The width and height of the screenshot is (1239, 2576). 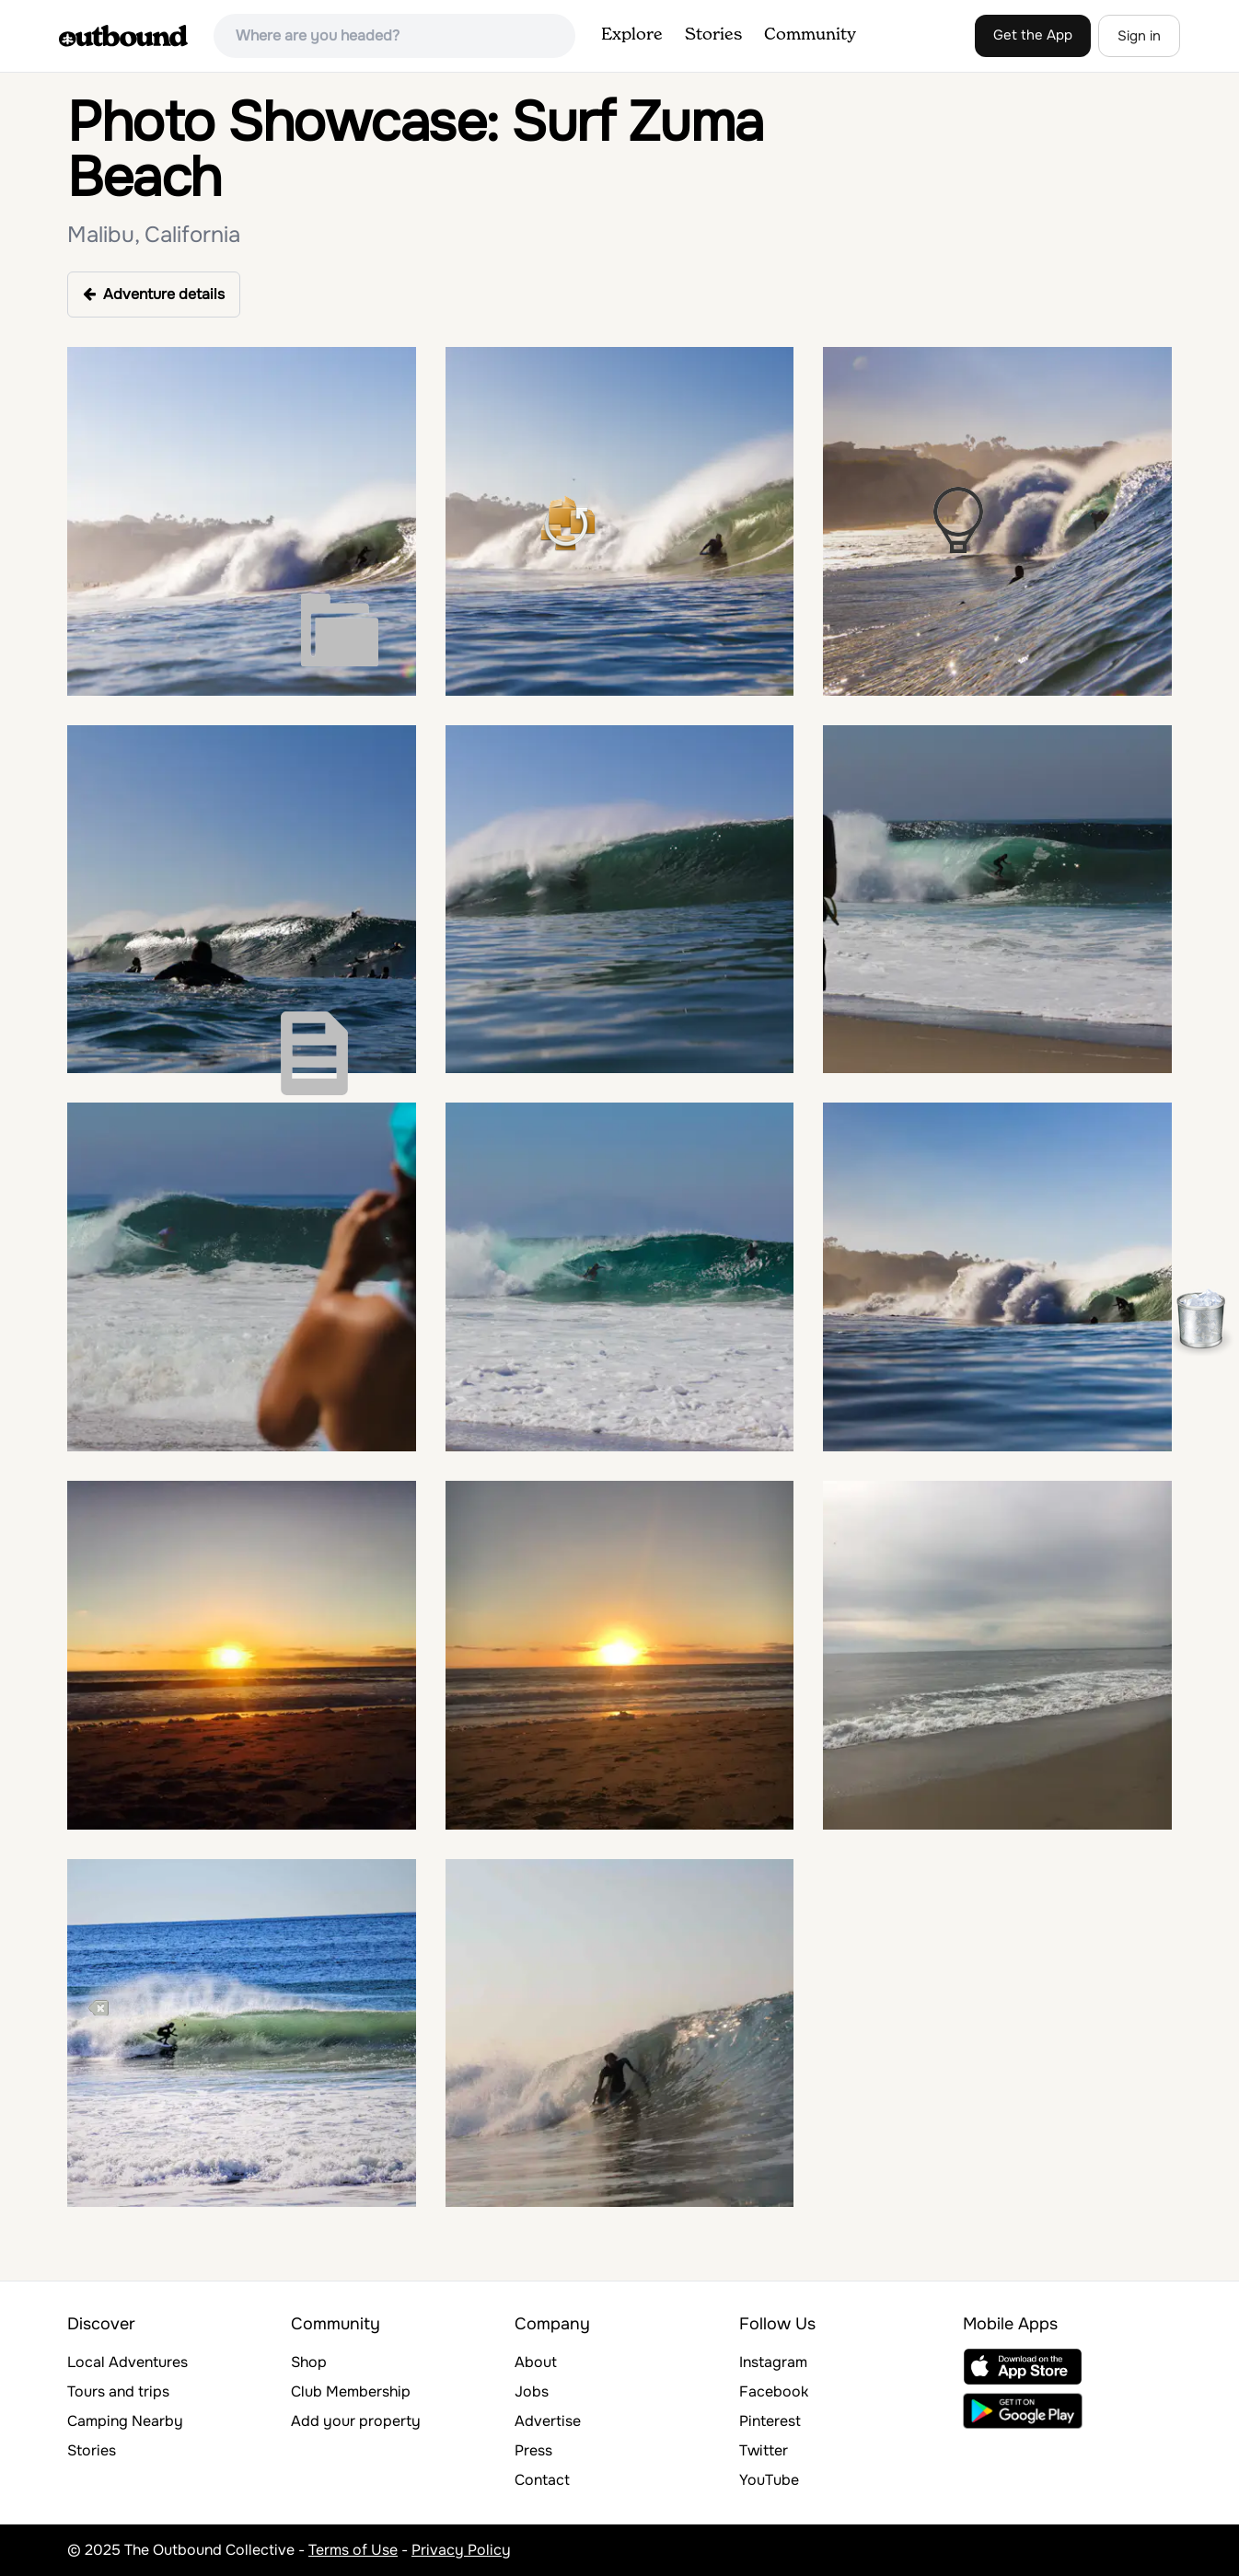 What do you see at coordinates (958, 520) in the screenshot?
I see `start the welcome tour or onboarding guide` at bounding box center [958, 520].